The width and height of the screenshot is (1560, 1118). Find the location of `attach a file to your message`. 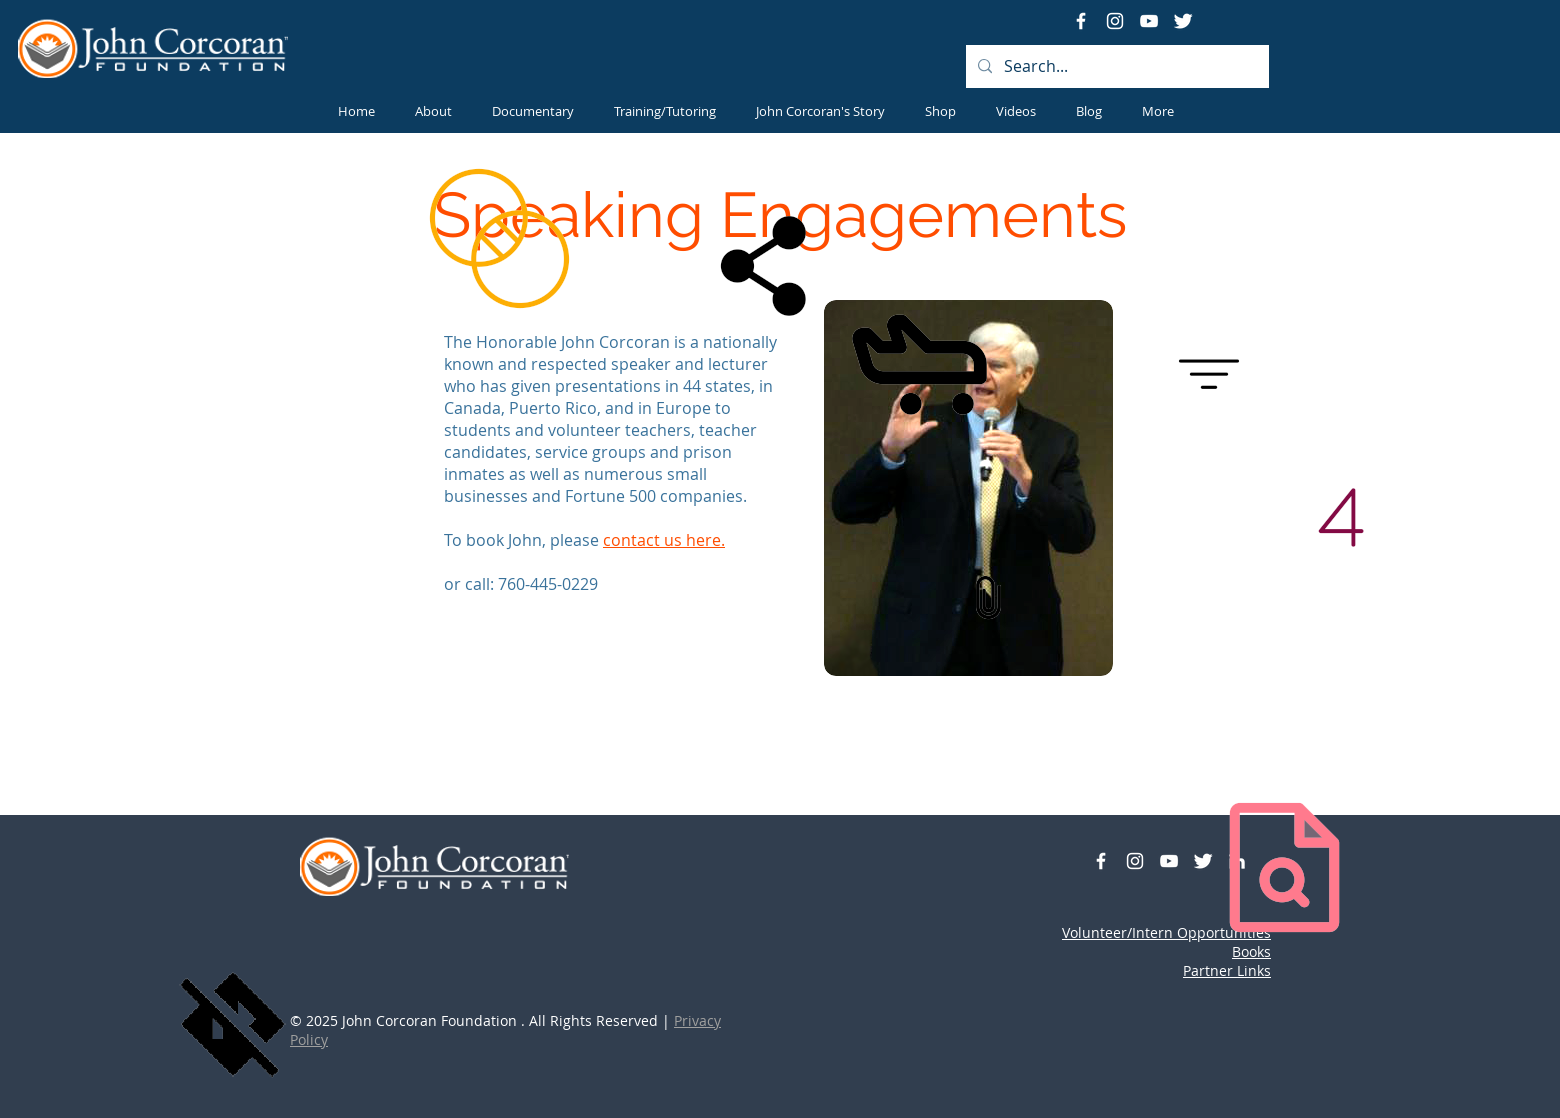

attach a file to your message is located at coordinates (988, 597).